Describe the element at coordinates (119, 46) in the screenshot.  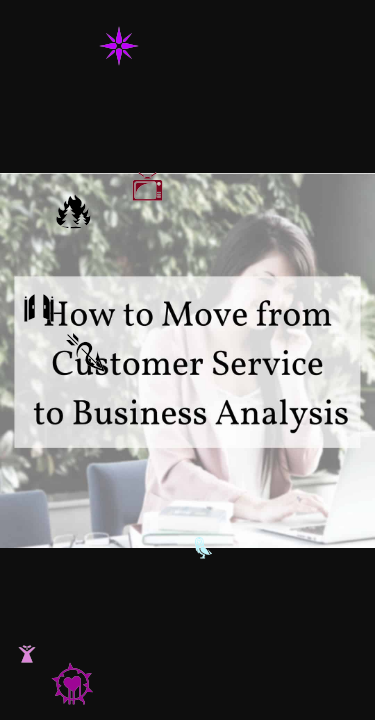
I see `indicates a hazard or danger zone in gameplay` at that location.